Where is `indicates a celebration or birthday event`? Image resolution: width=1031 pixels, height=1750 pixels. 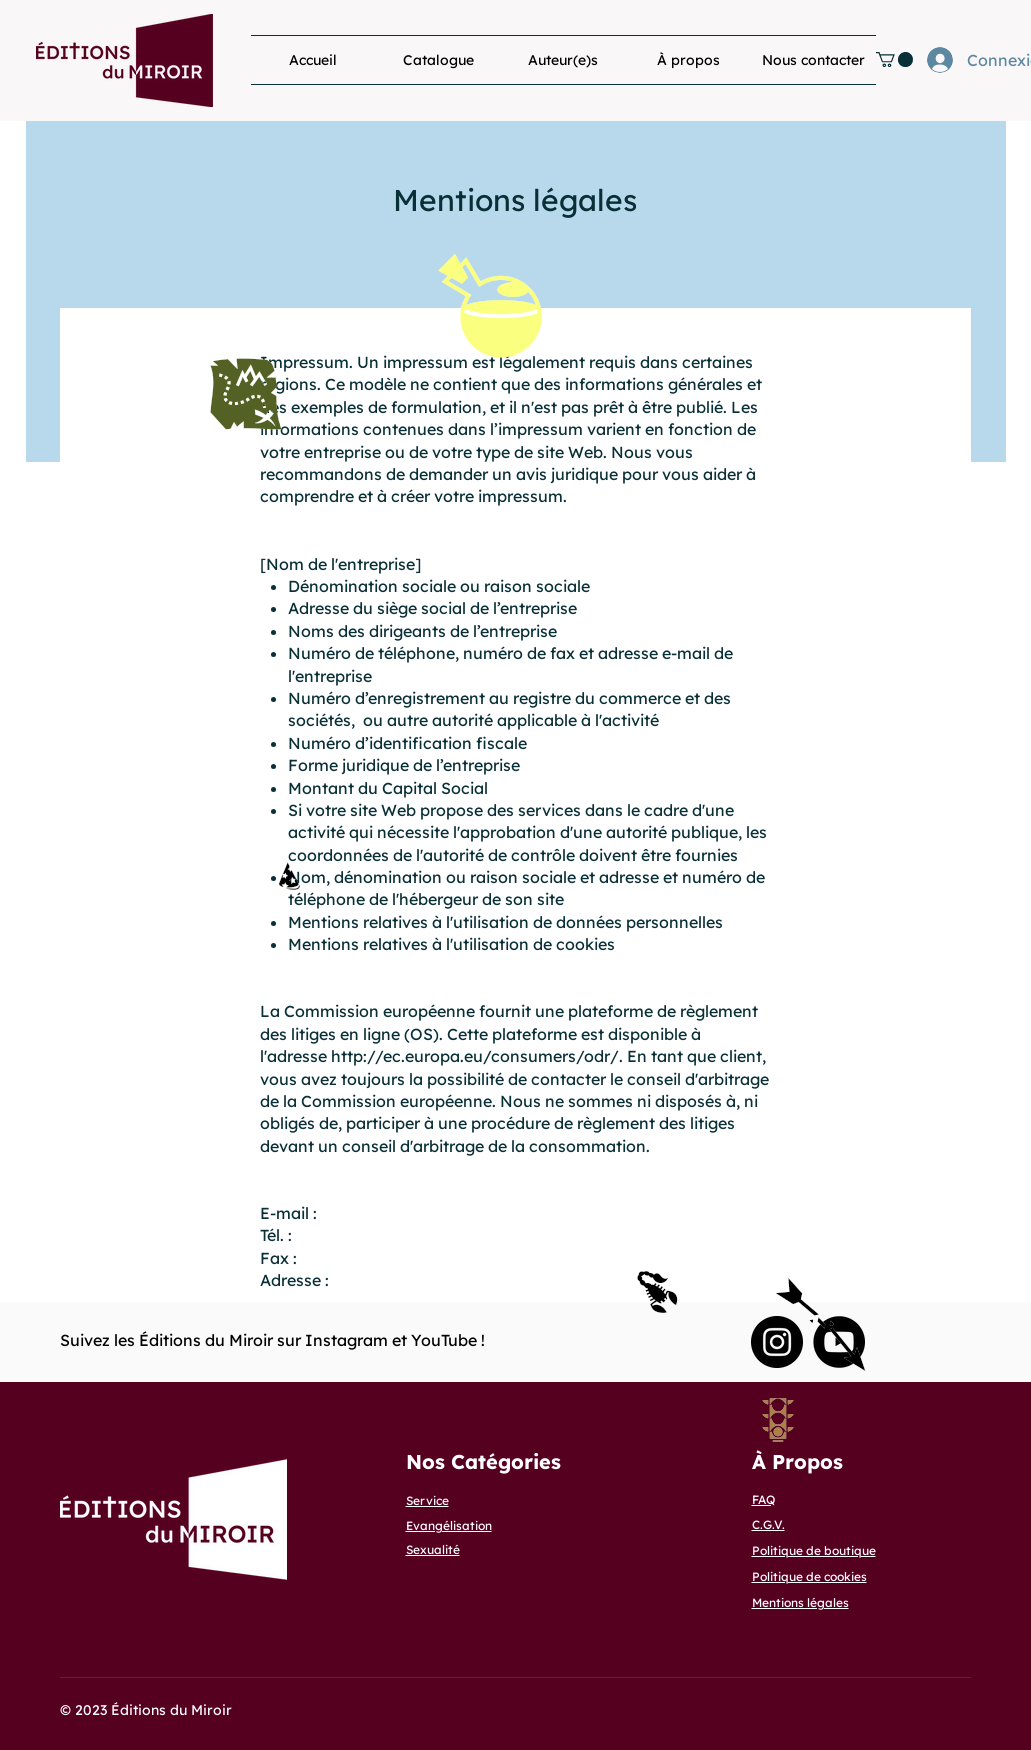 indicates a celebration or birthday event is located at coordinates (289, 876).